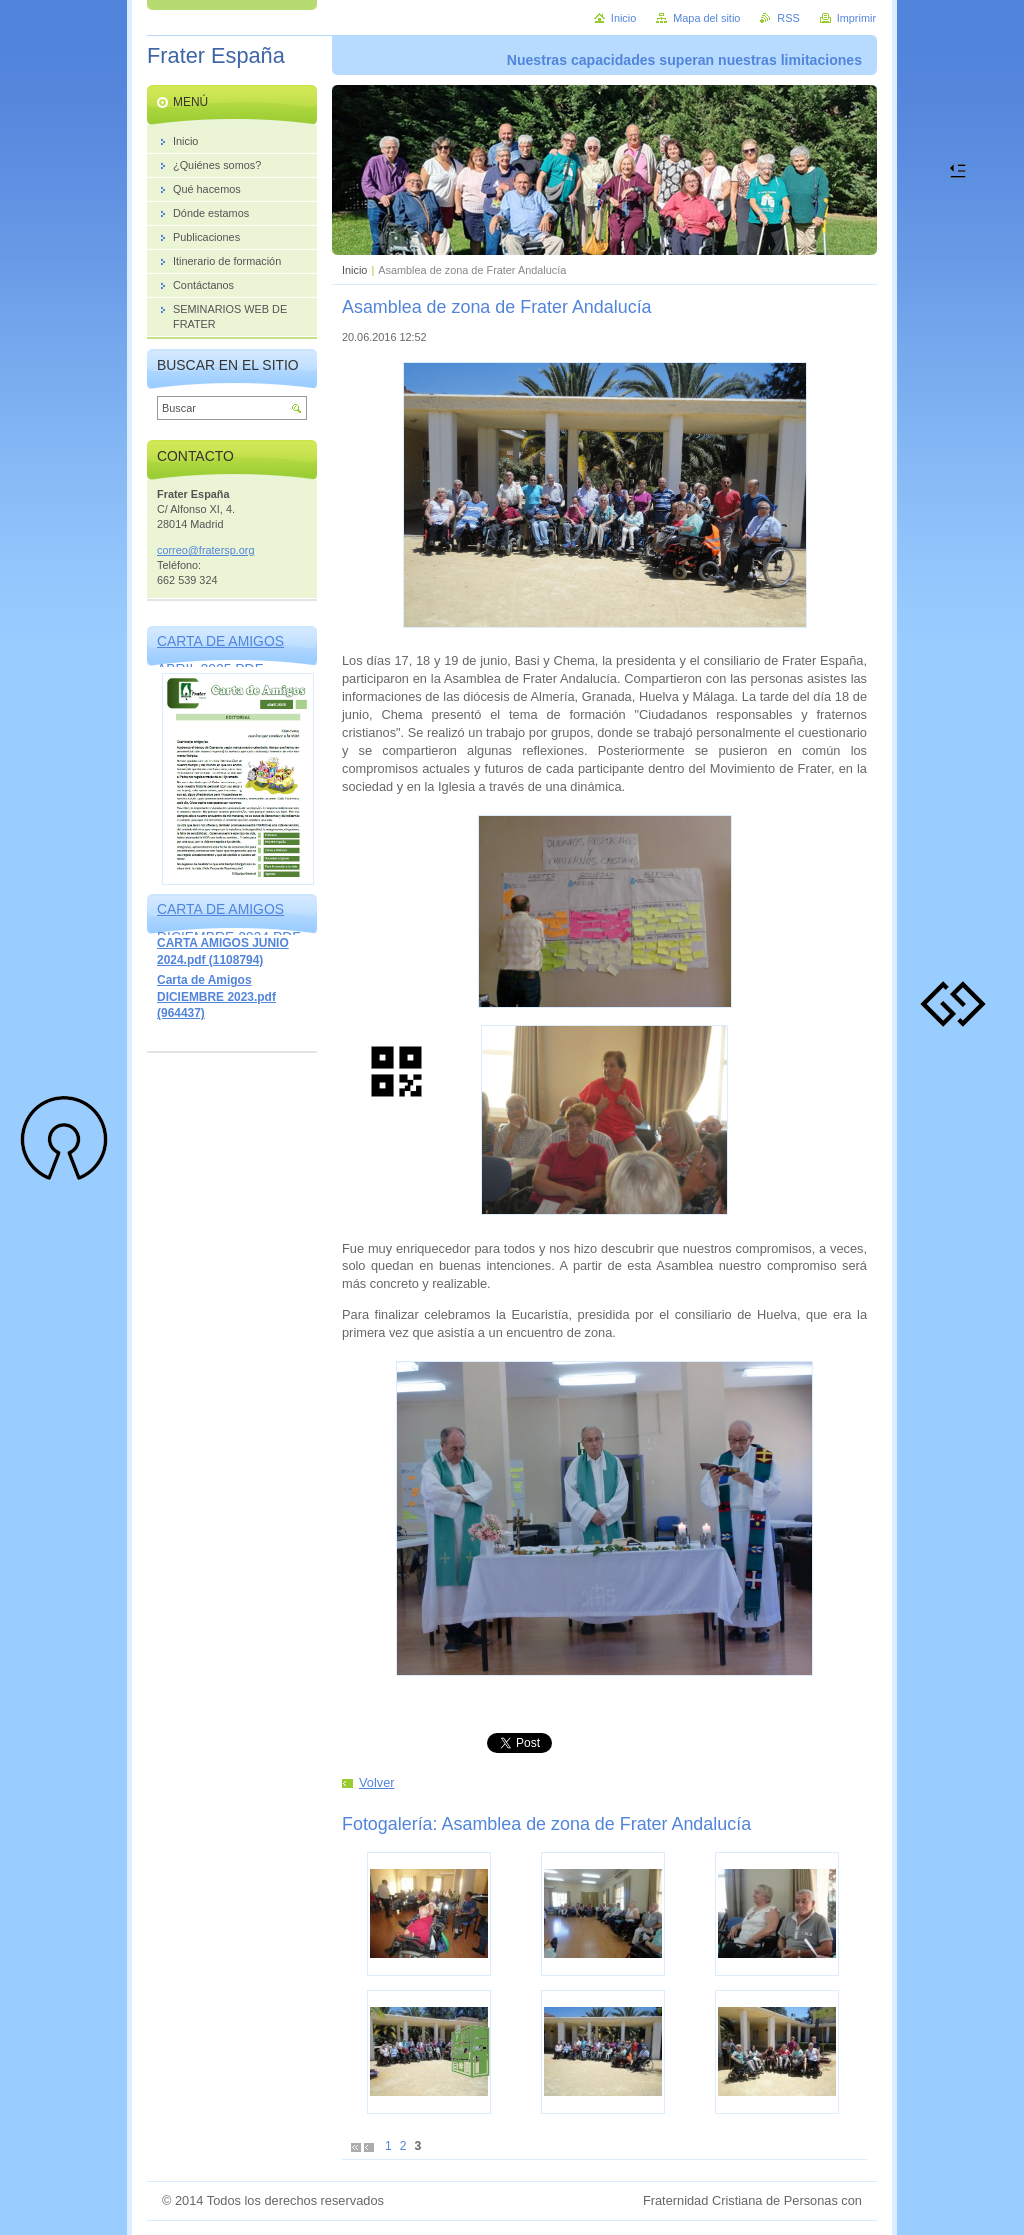 This screenshot has width=1024, height=2235. Describe the element at coordinates (396, 1071) in the screenshot. I see `scan or generate a QR code` at that location.